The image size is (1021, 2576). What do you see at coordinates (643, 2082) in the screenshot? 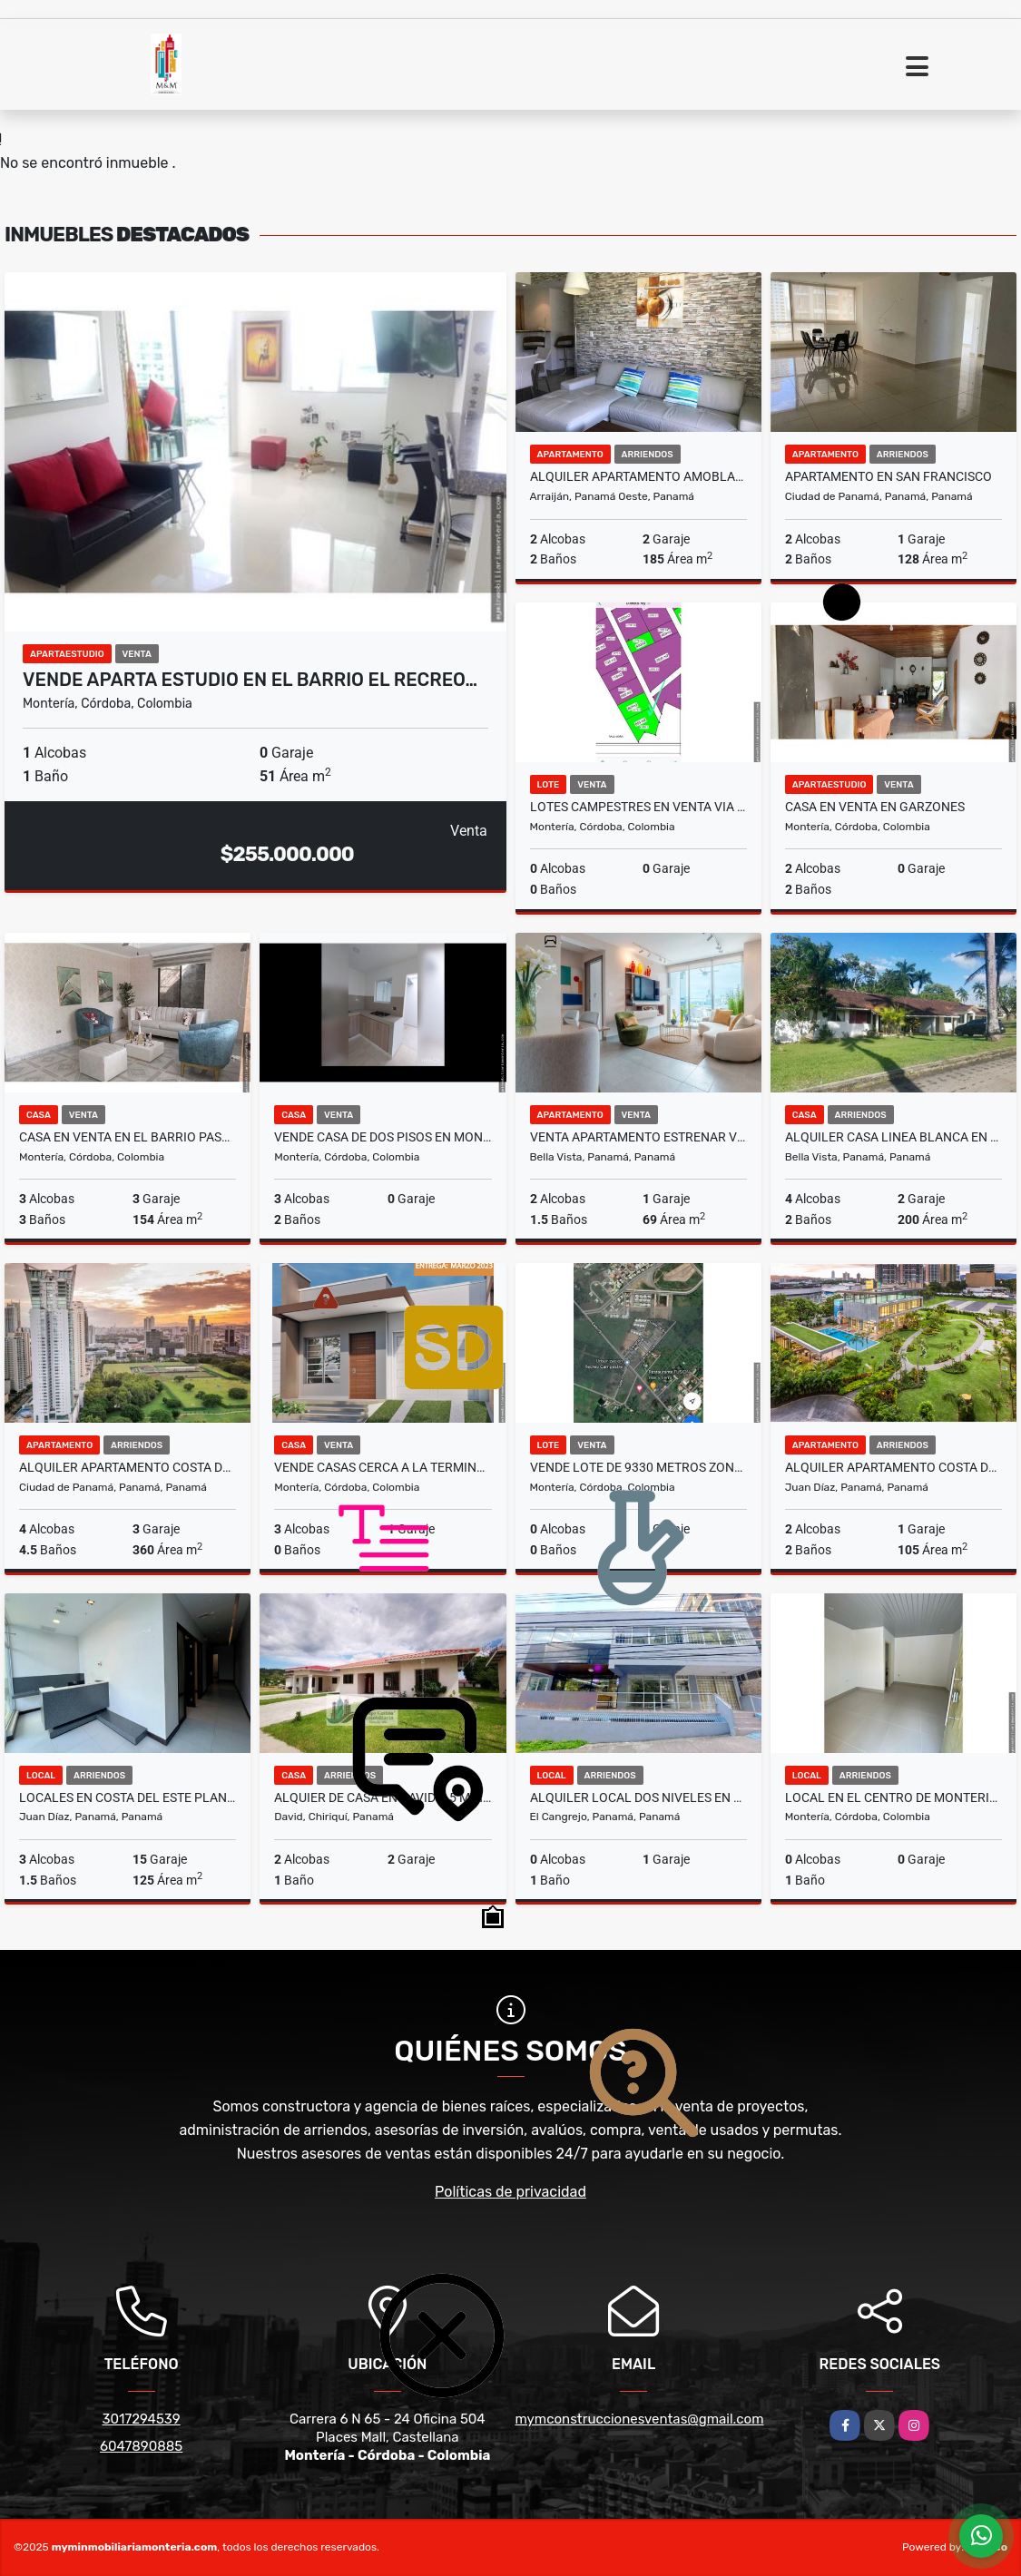
I see `search help or FAQ` at bounding box center [643, 2082].